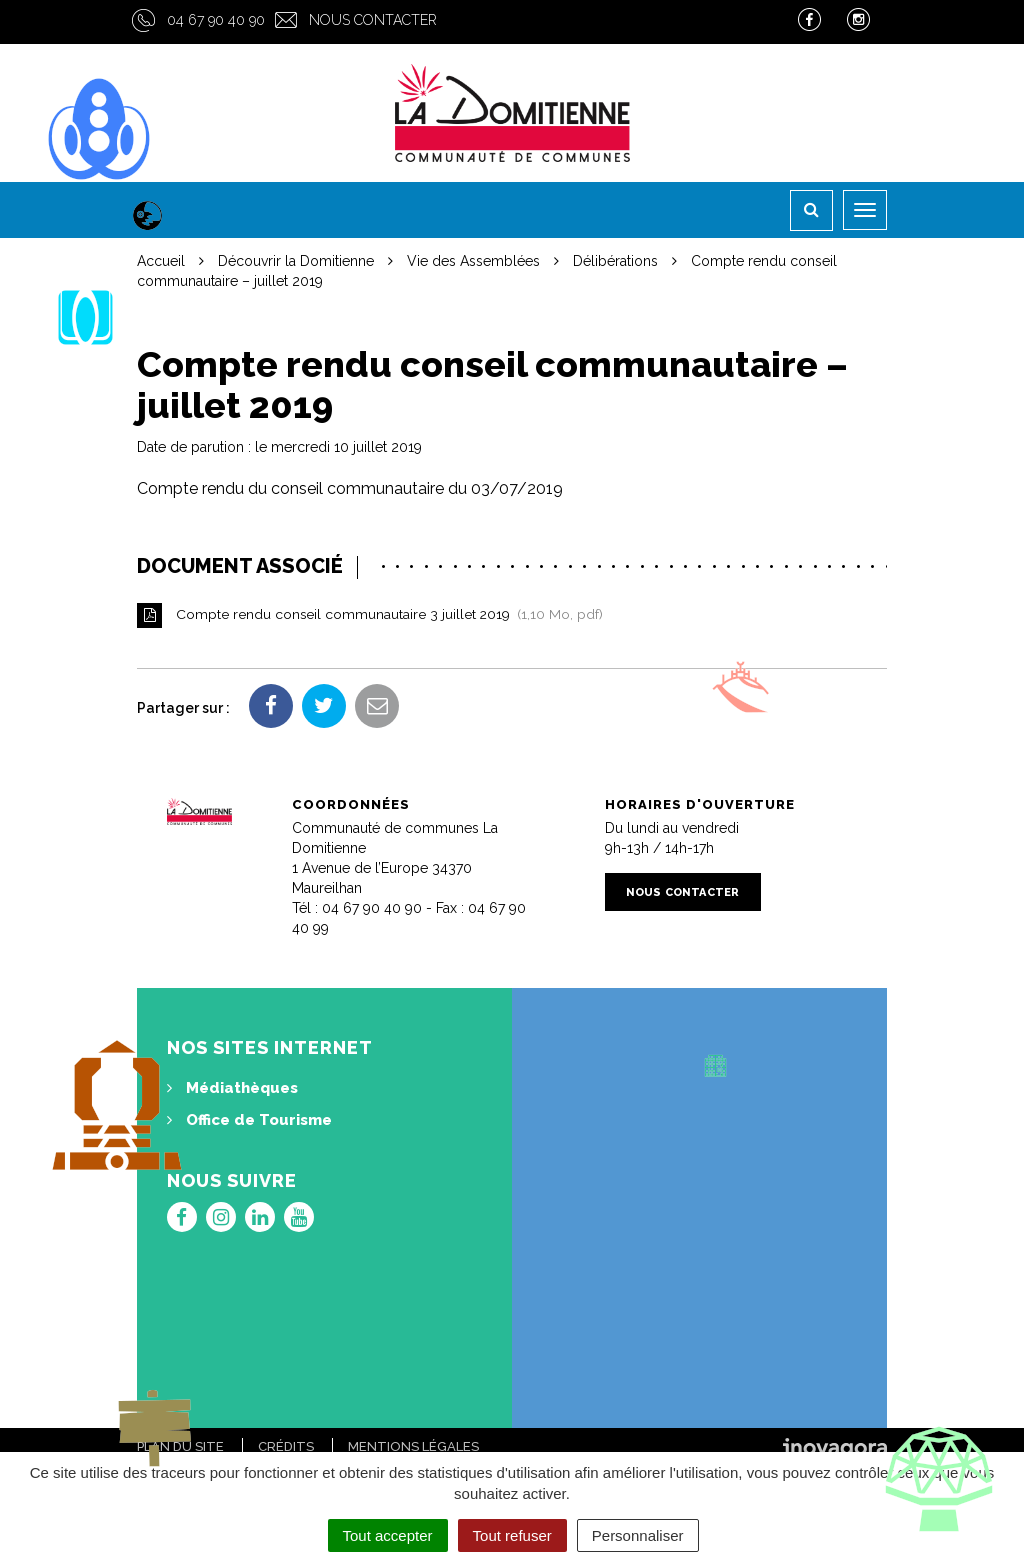  I want to click on build or place a habitat dome structure, so click(939, 1478).